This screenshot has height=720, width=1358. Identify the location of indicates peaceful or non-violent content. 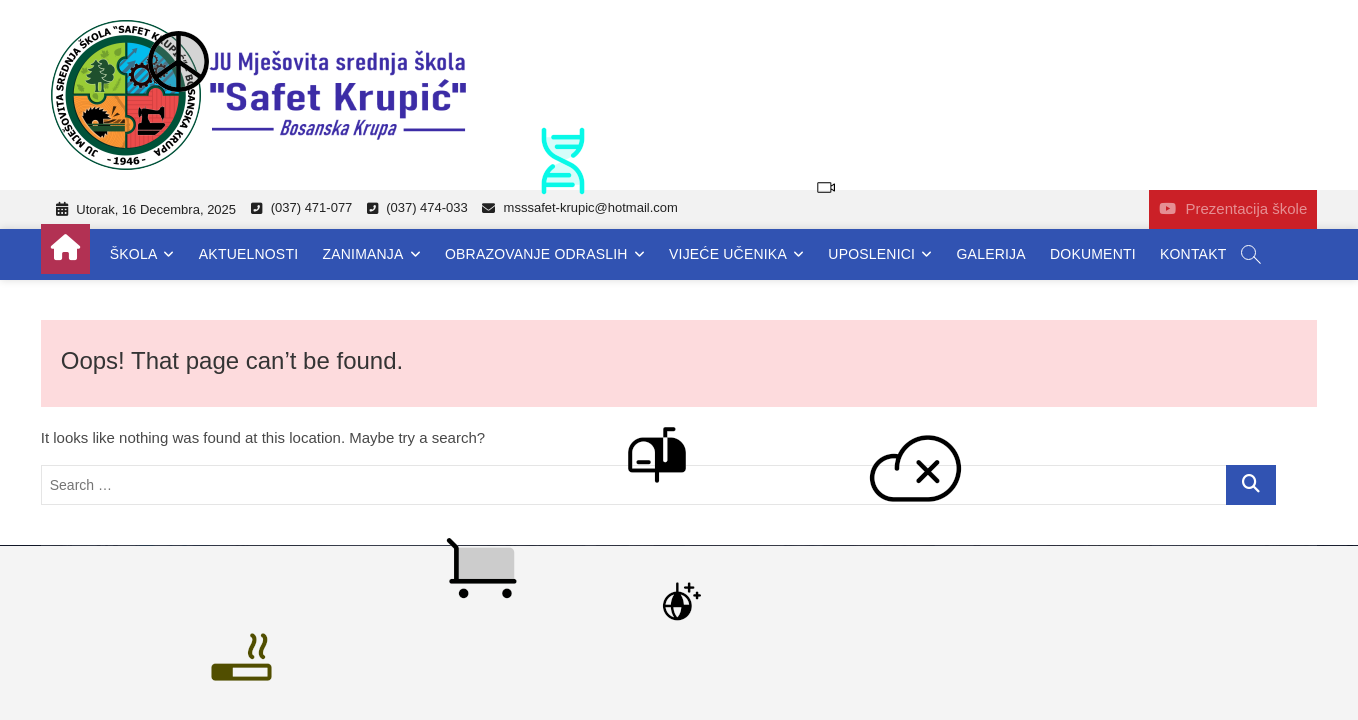
(178, 61).